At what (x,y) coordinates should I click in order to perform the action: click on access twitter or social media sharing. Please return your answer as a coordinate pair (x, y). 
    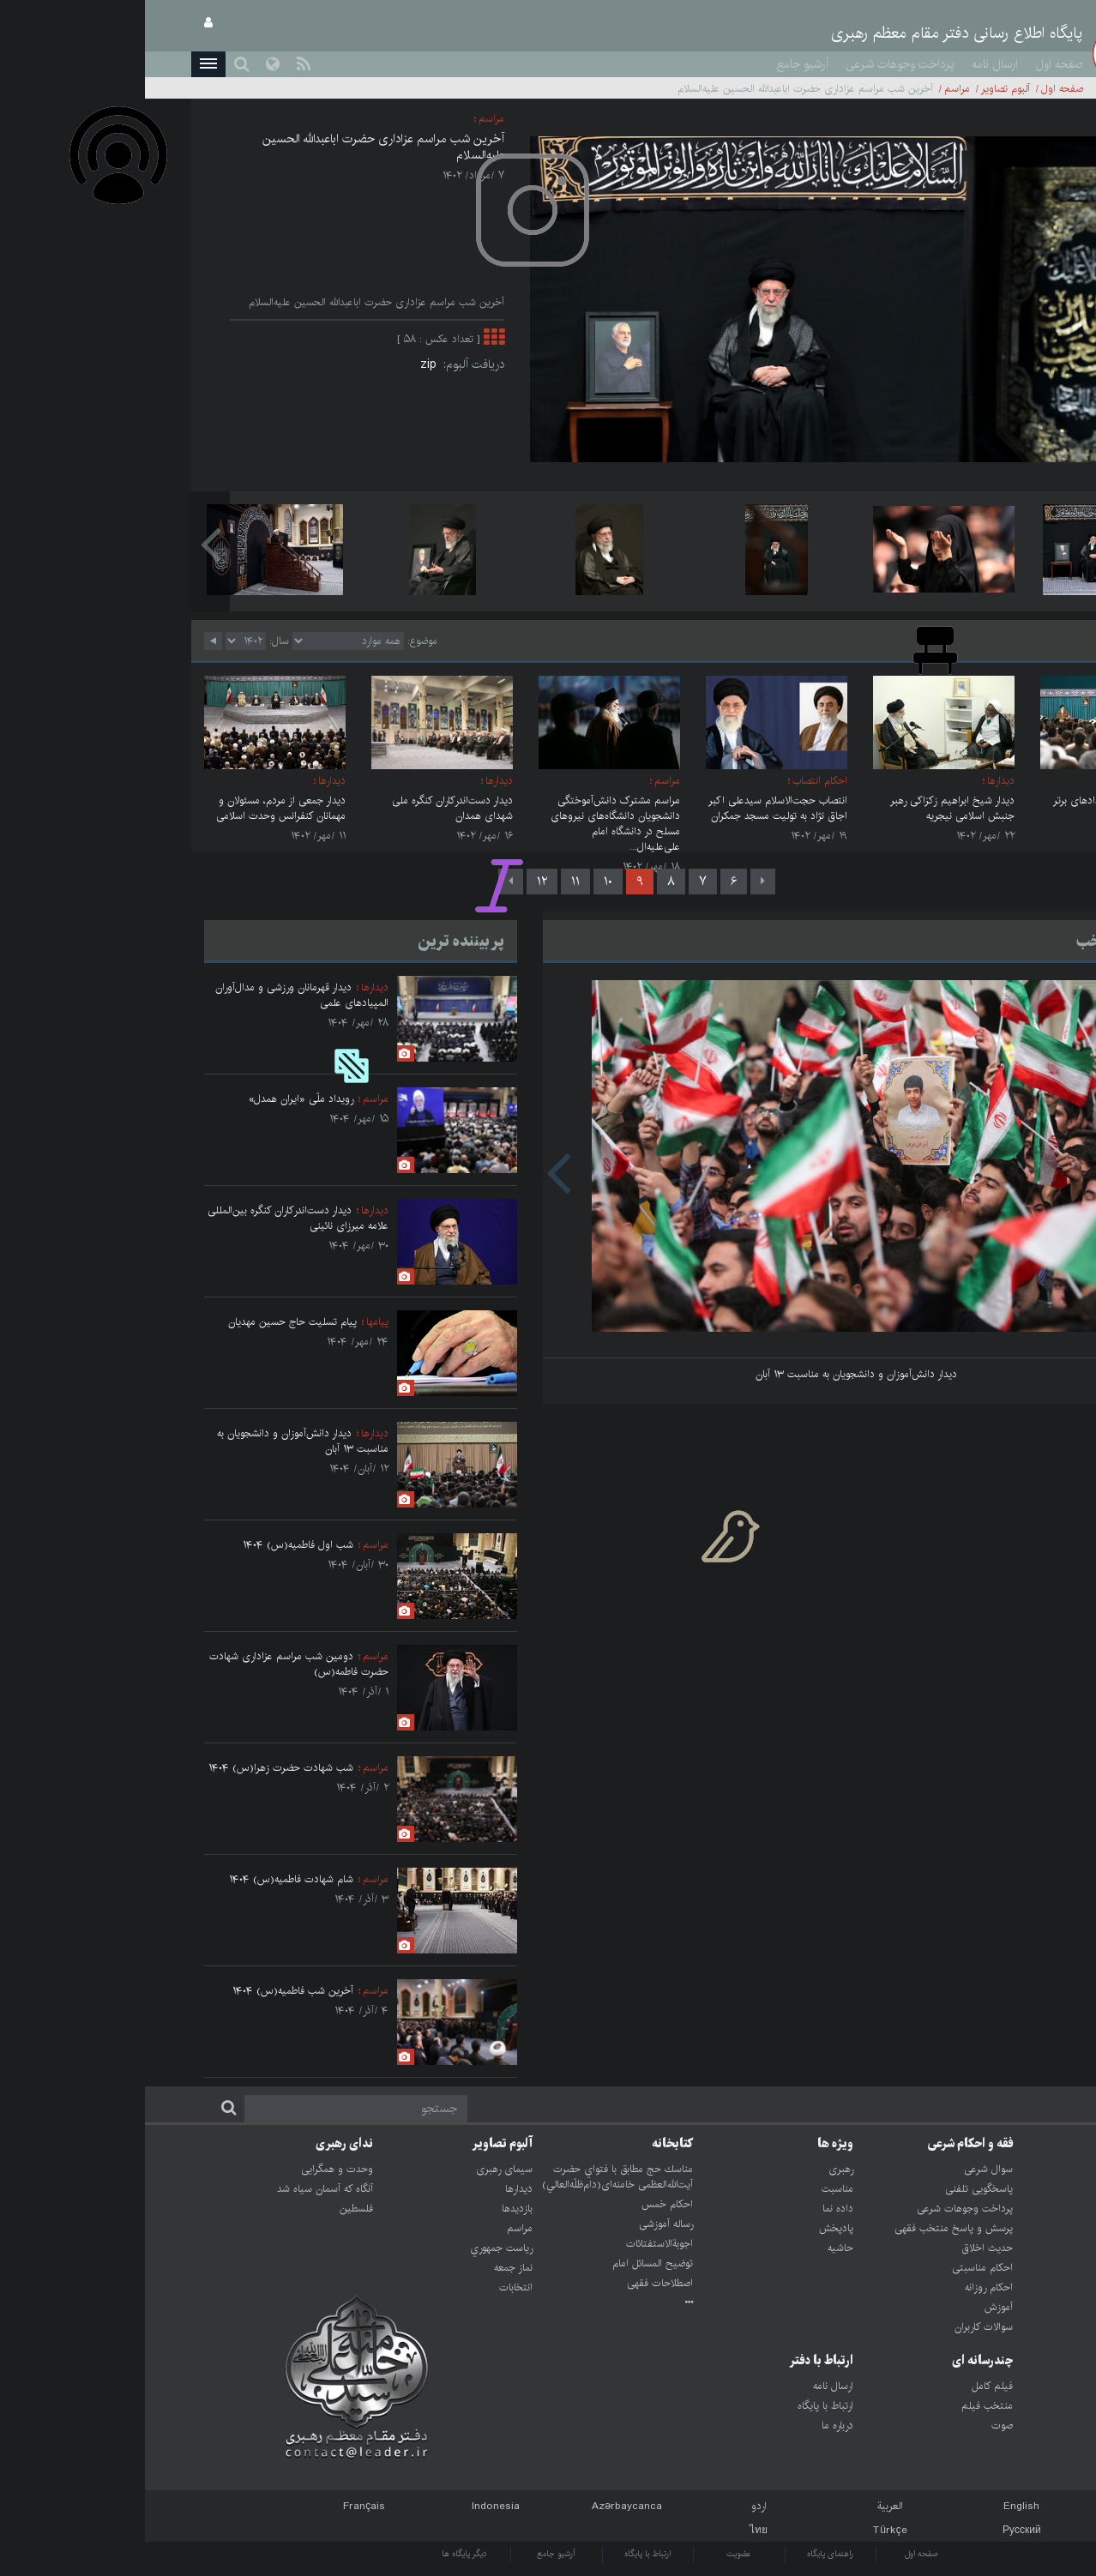
    Looking at the image, I should click on (732, 1538).